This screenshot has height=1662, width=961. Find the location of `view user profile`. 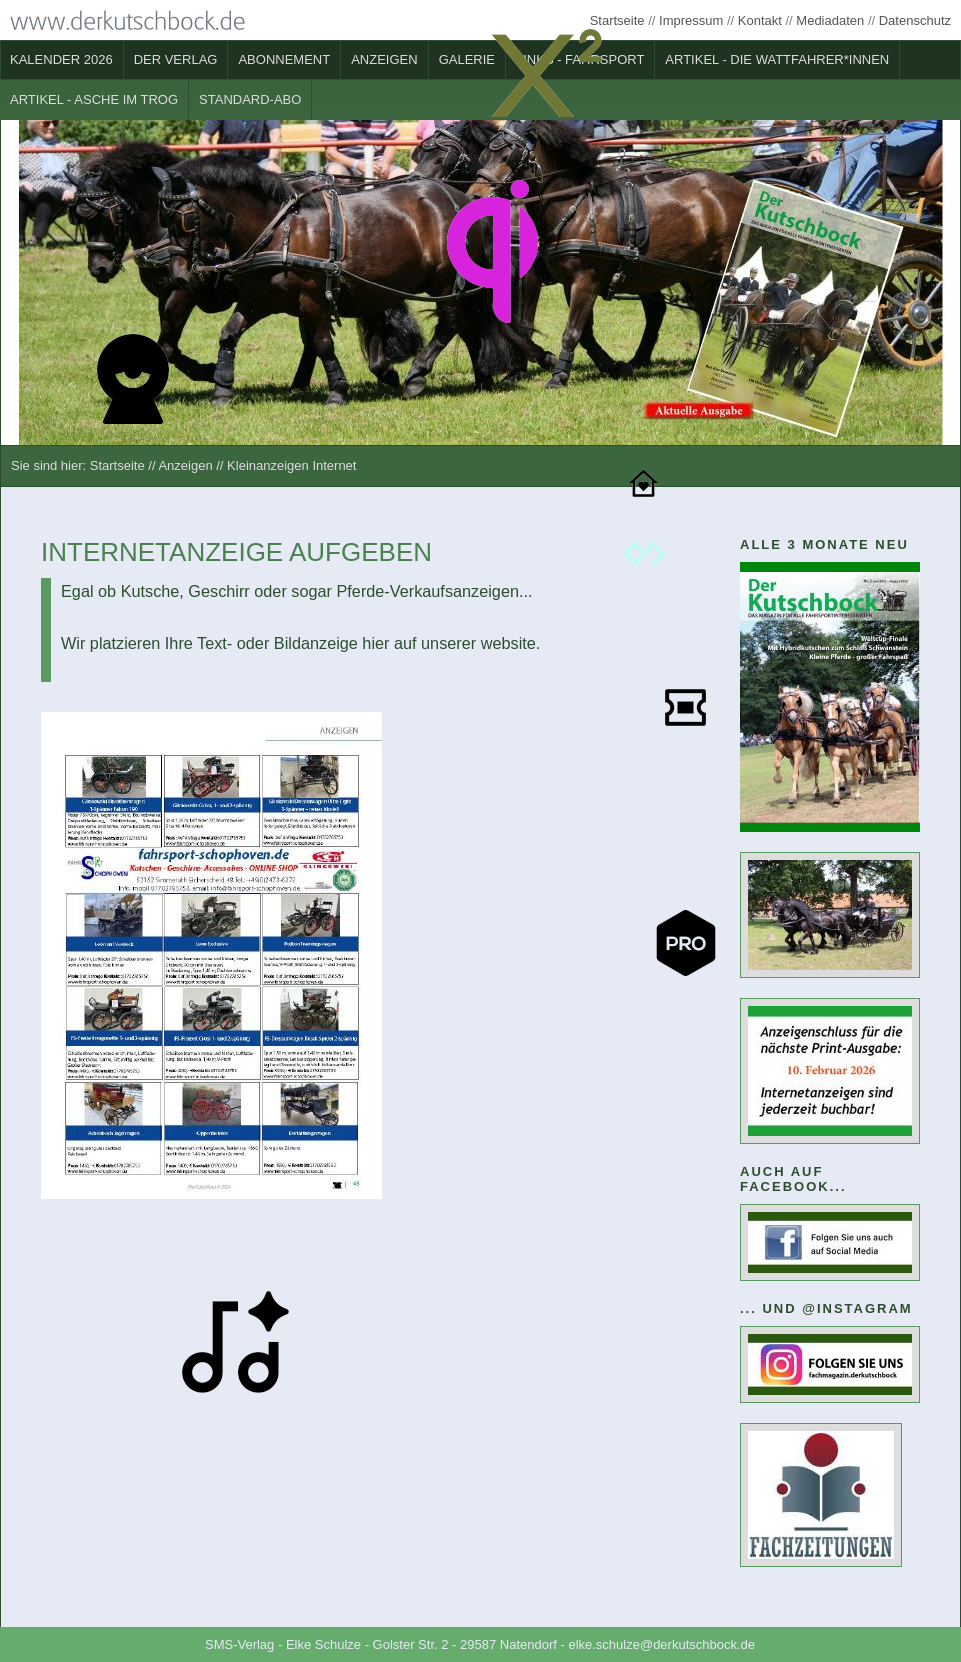

view user profile is located at coordinates (133, 379).